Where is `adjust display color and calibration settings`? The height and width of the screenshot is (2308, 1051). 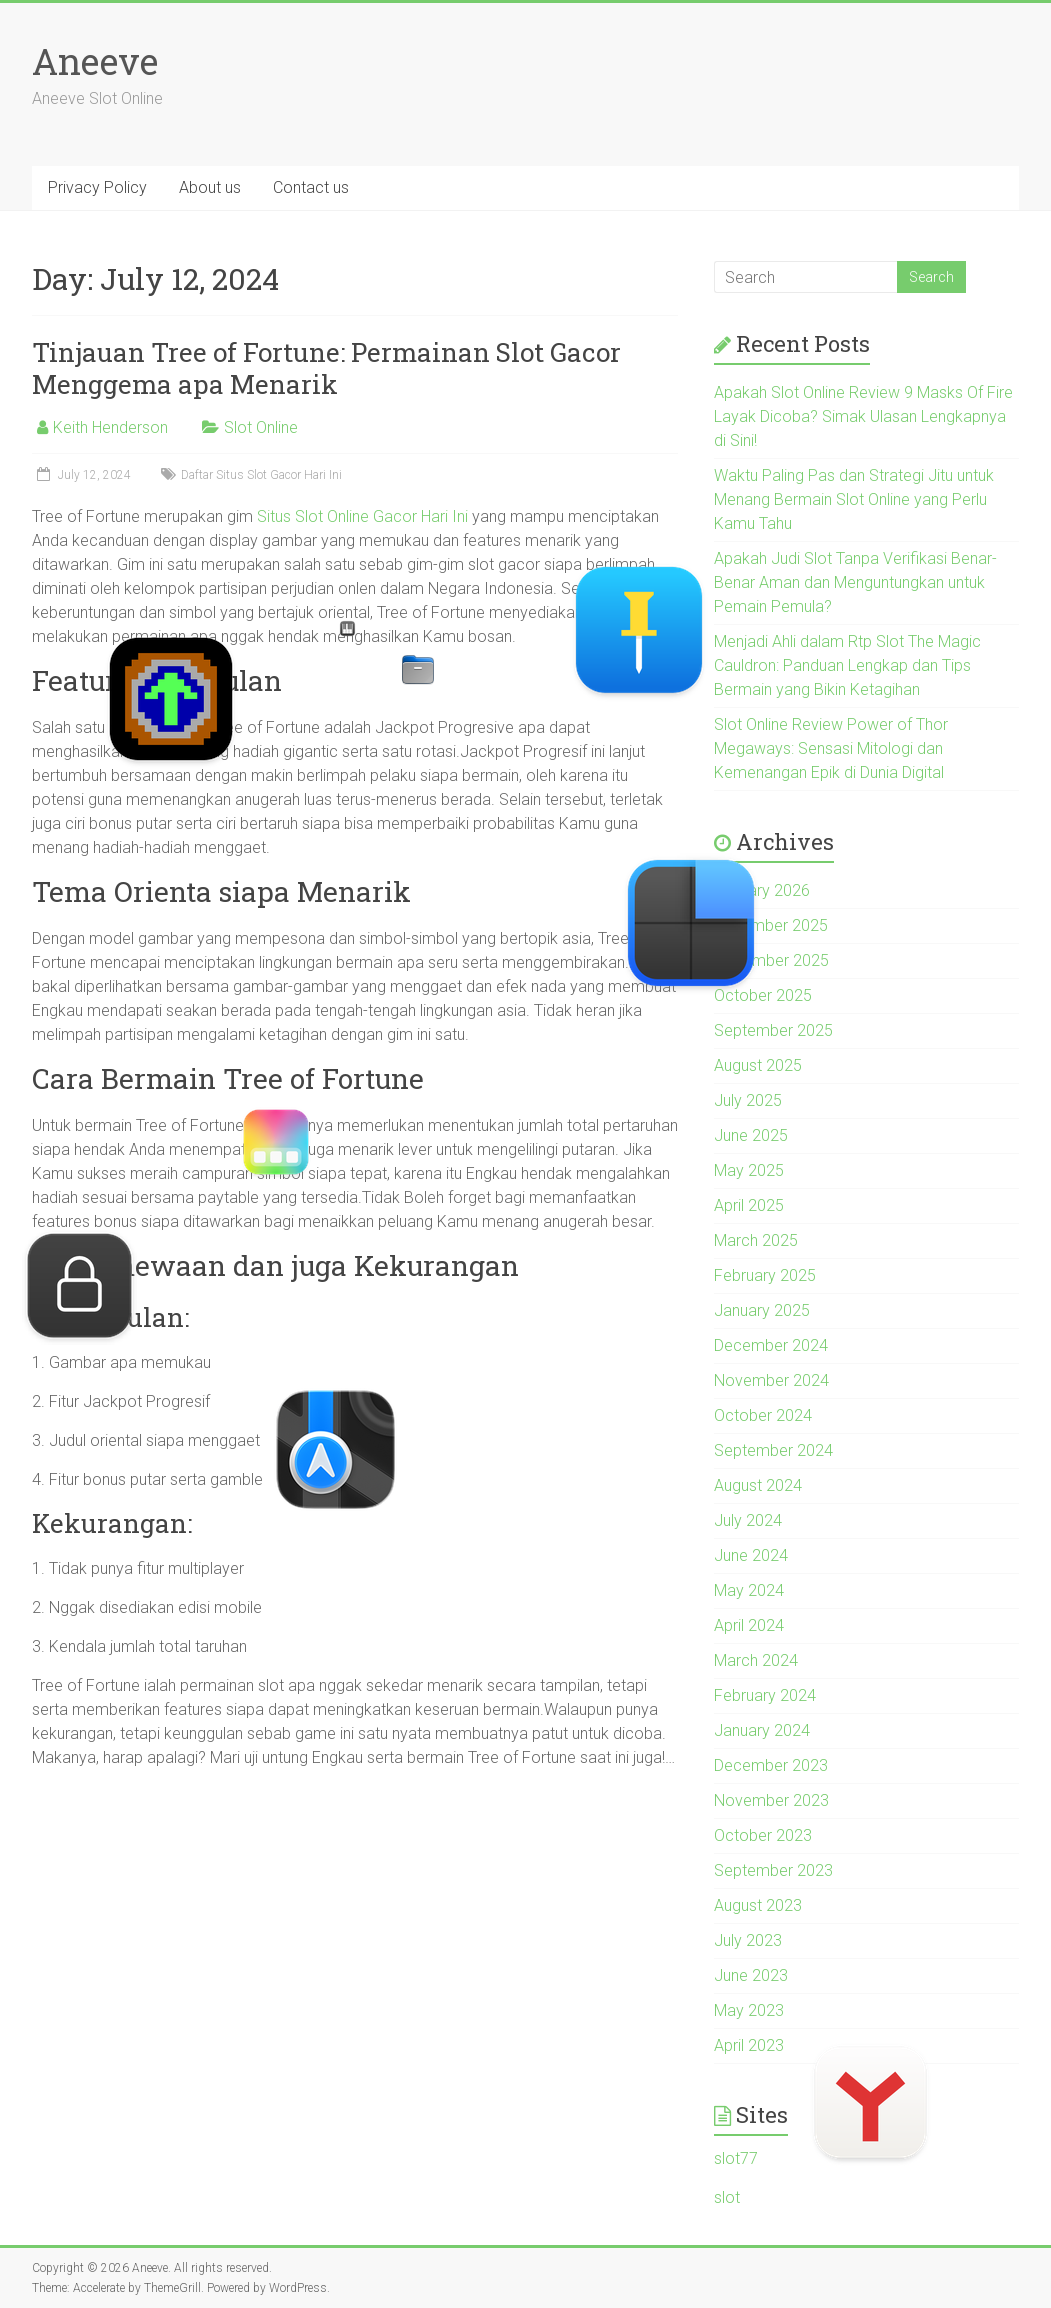
adjust display color and calibration settings is located at coordinates (276, 1142).